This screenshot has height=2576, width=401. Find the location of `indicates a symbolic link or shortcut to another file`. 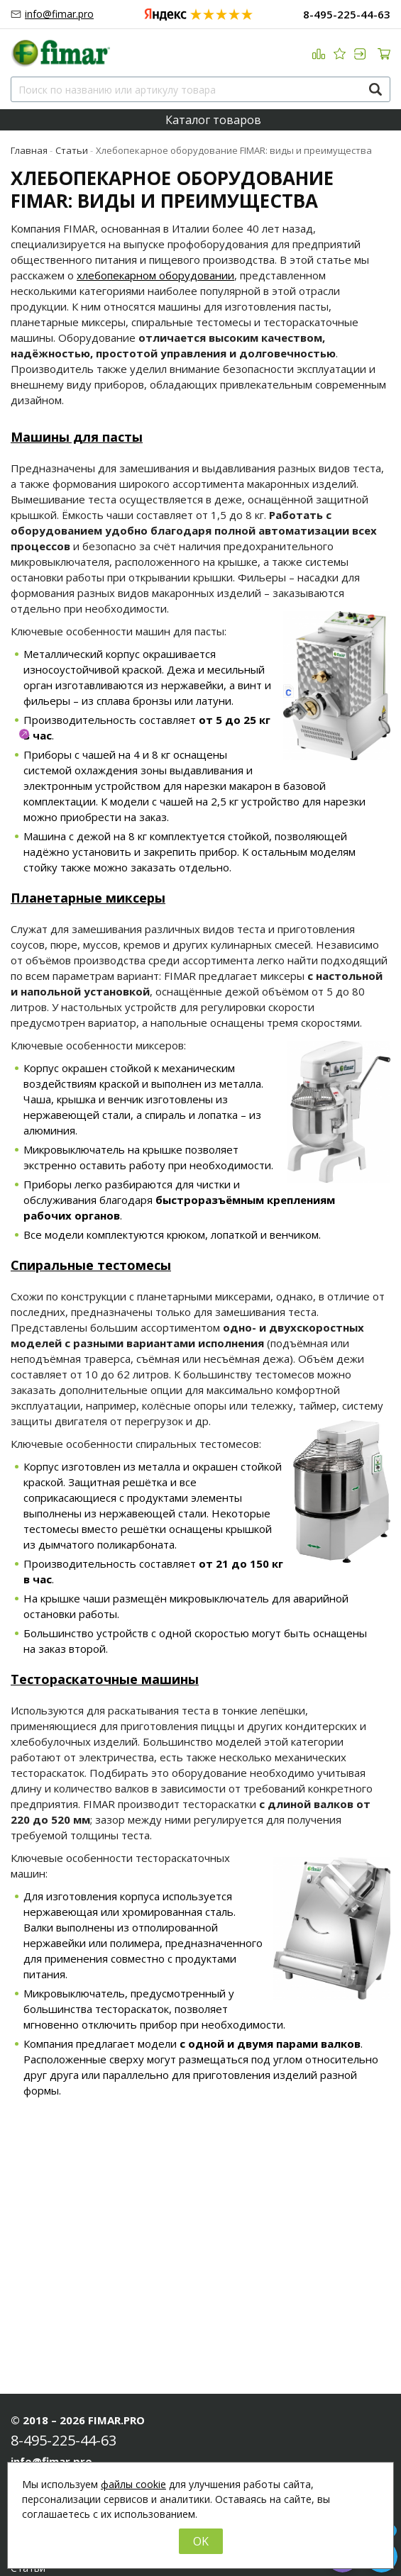

indicates a symbolic link or shortcut to another file is located at coordinates (24, 734).